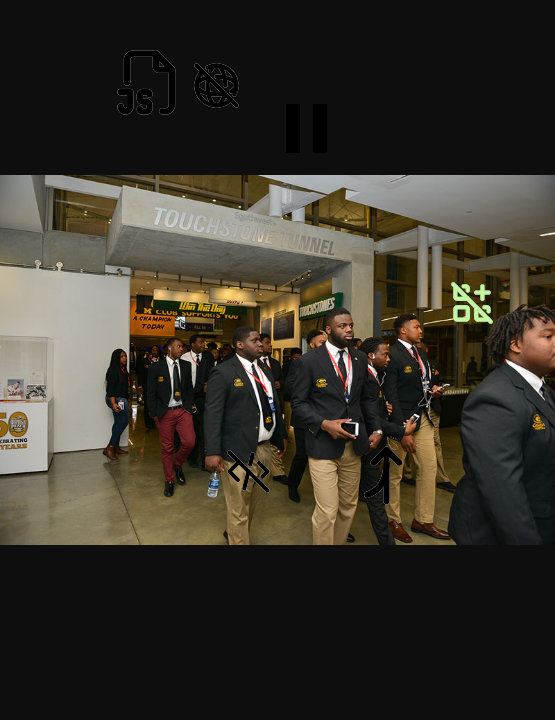 Image resolution: width=555 pixels, height=720 pixels. Describe the element at coordinates (472, 303) in the screenshot. I see `apps or widgets are disabled` at that location.